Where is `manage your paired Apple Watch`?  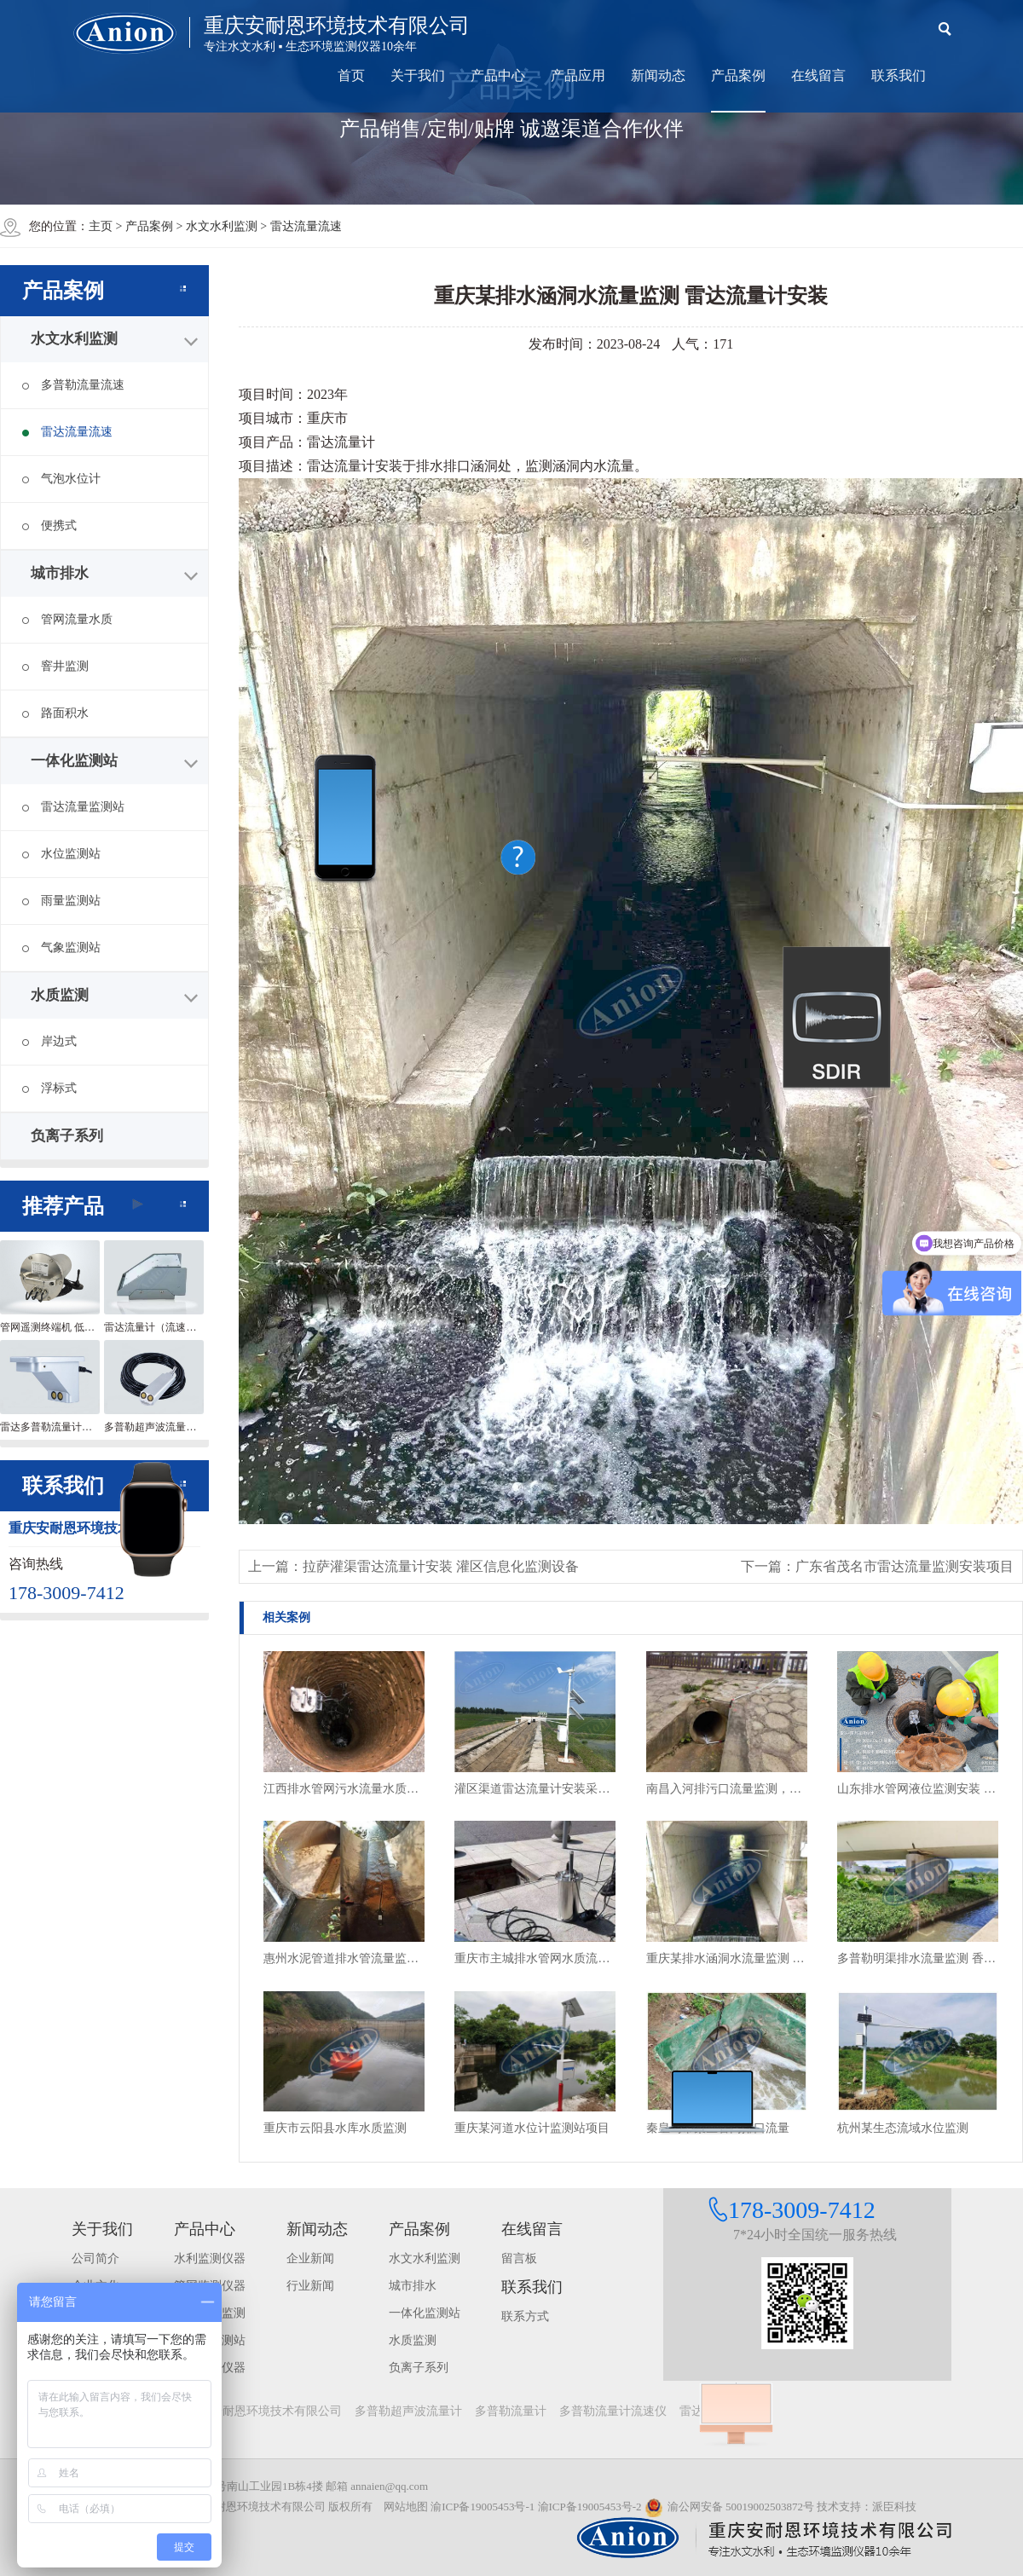
manage your paired Apple Watch is located at coordinates (152, 1519).